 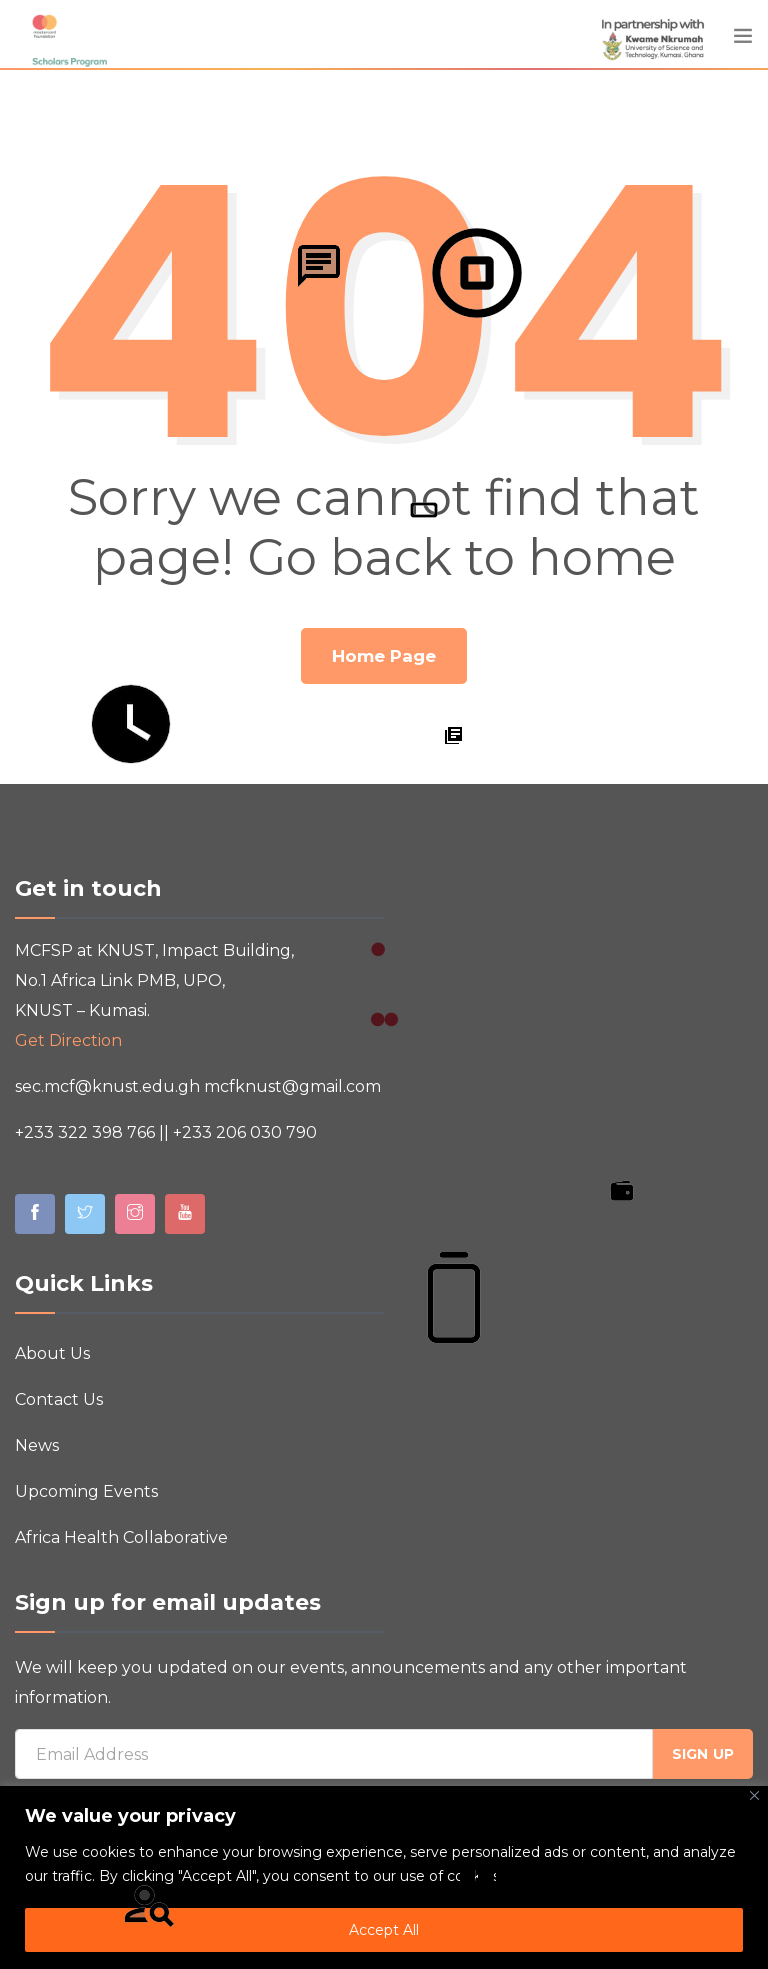 What do you see at coordinates (424, 510) in the screenshot?
I see `crop image to 7:5 aspect ratio` at bounding box center [424, 510].